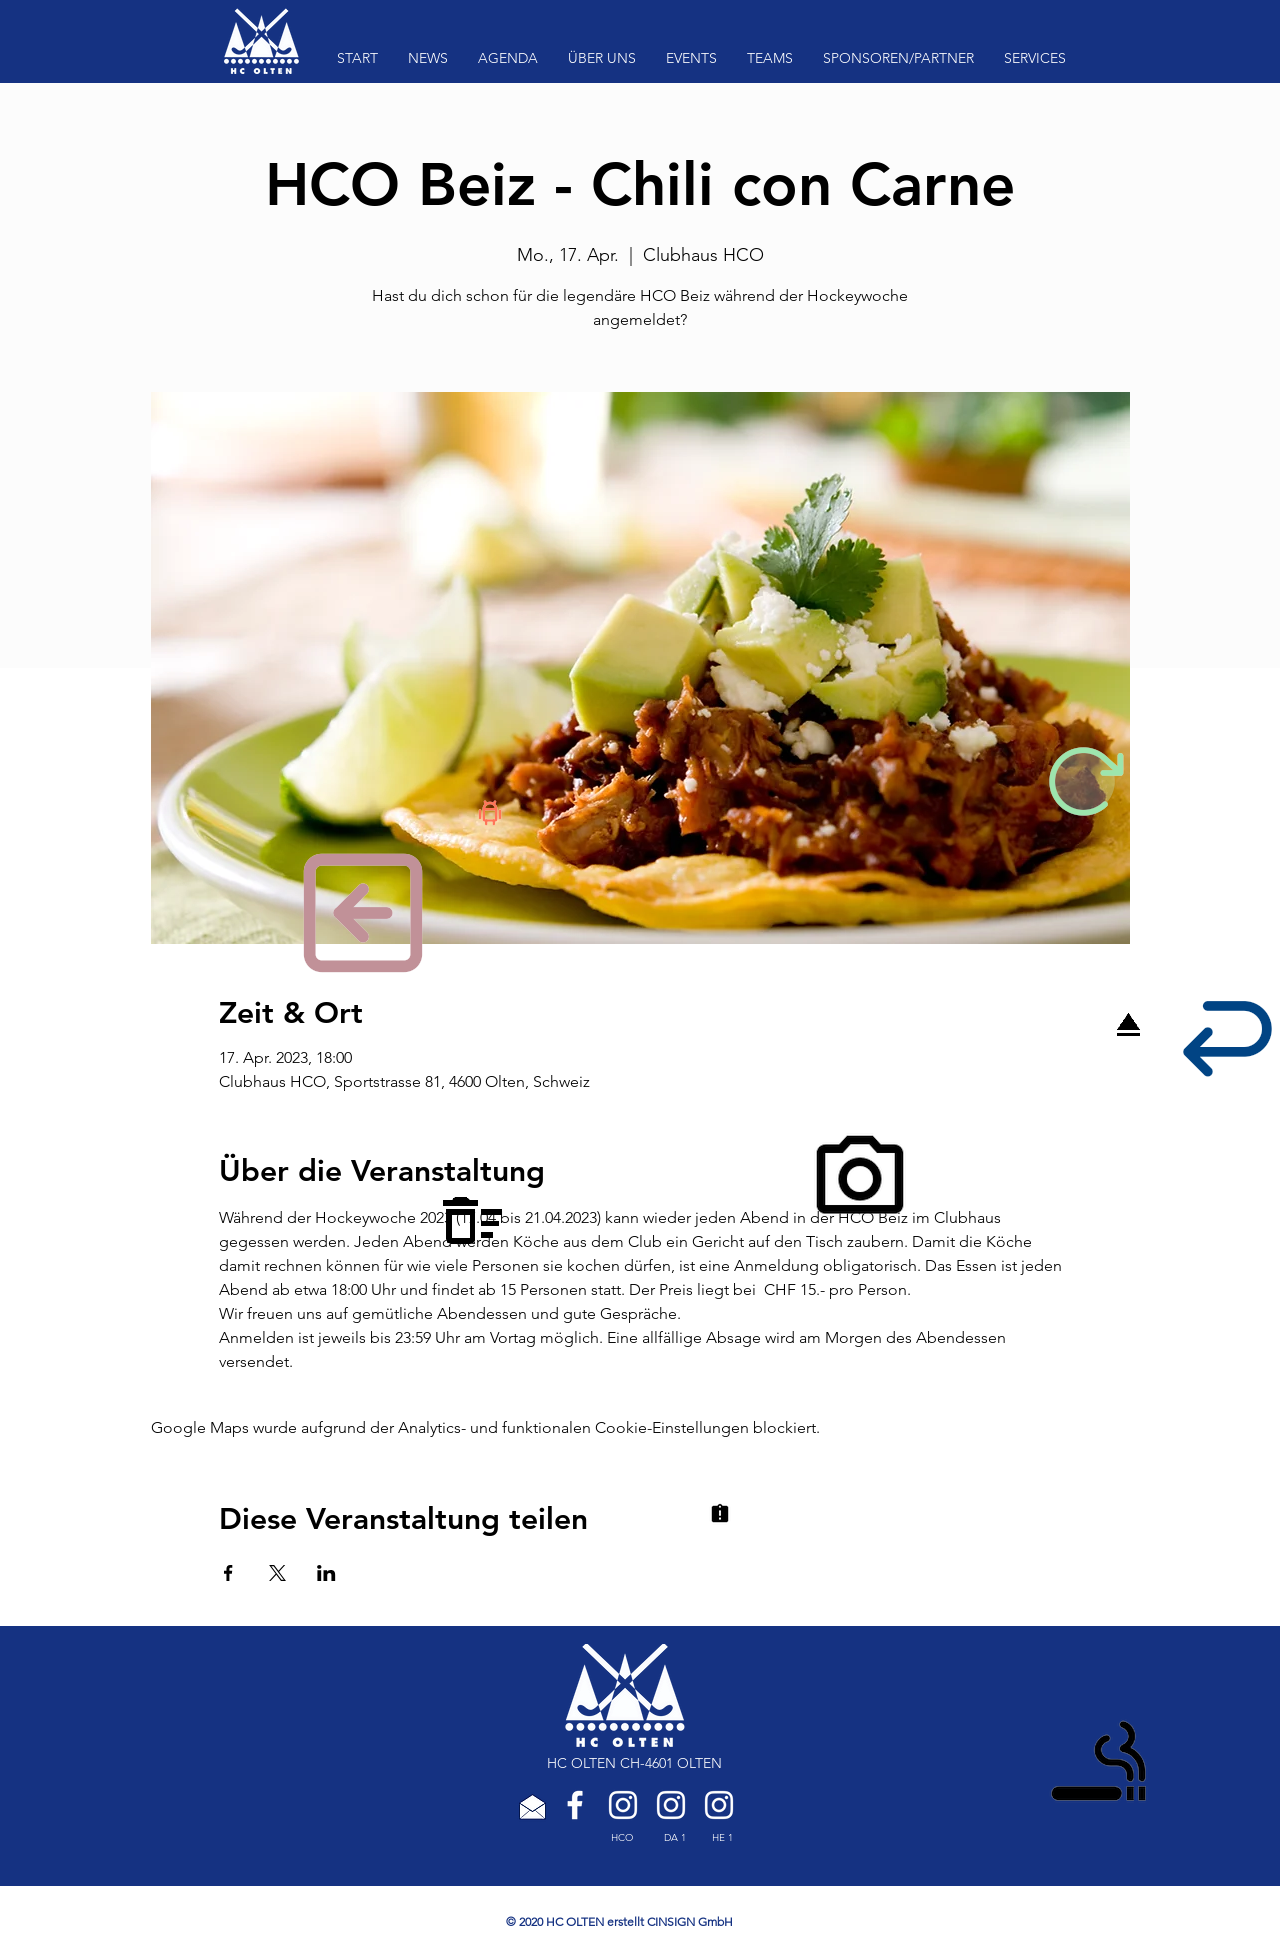  Describe the element at coordinates (1227, 1035) in the screenshot. I see `undo or go back to previous state` at that location.